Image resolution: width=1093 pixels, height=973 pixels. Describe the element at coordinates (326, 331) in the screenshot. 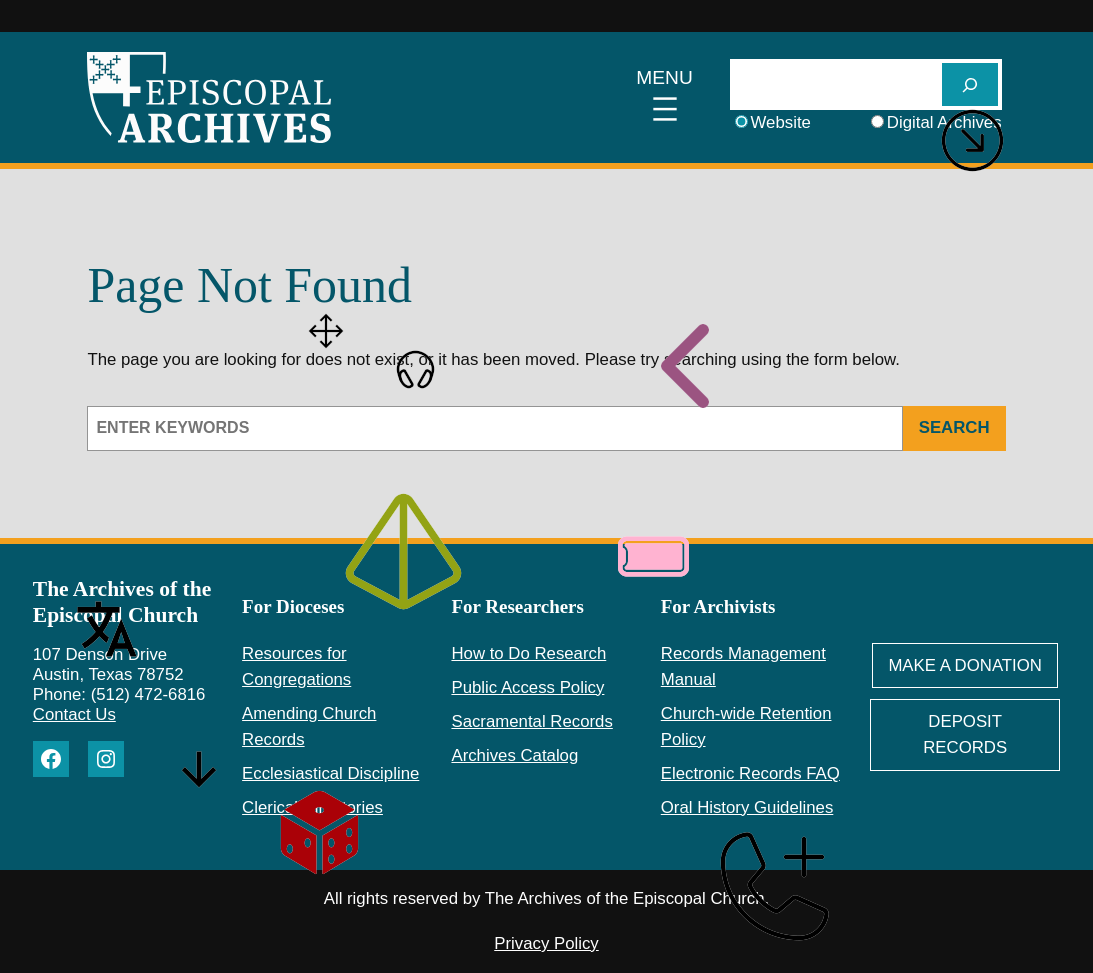

I see `move or reposition an element` at that location.